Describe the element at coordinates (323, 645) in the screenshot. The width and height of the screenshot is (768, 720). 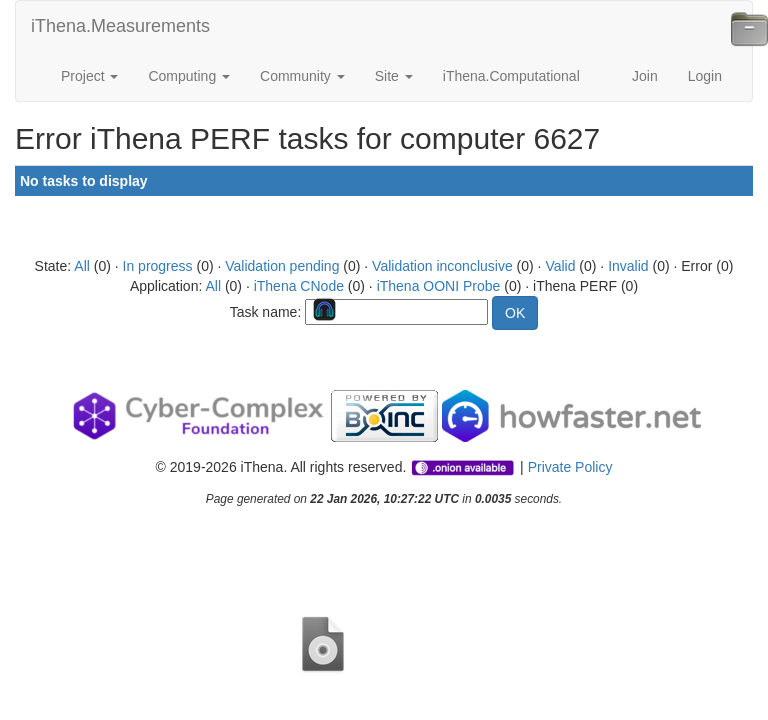
I see `a CD or disc image file` at that location.